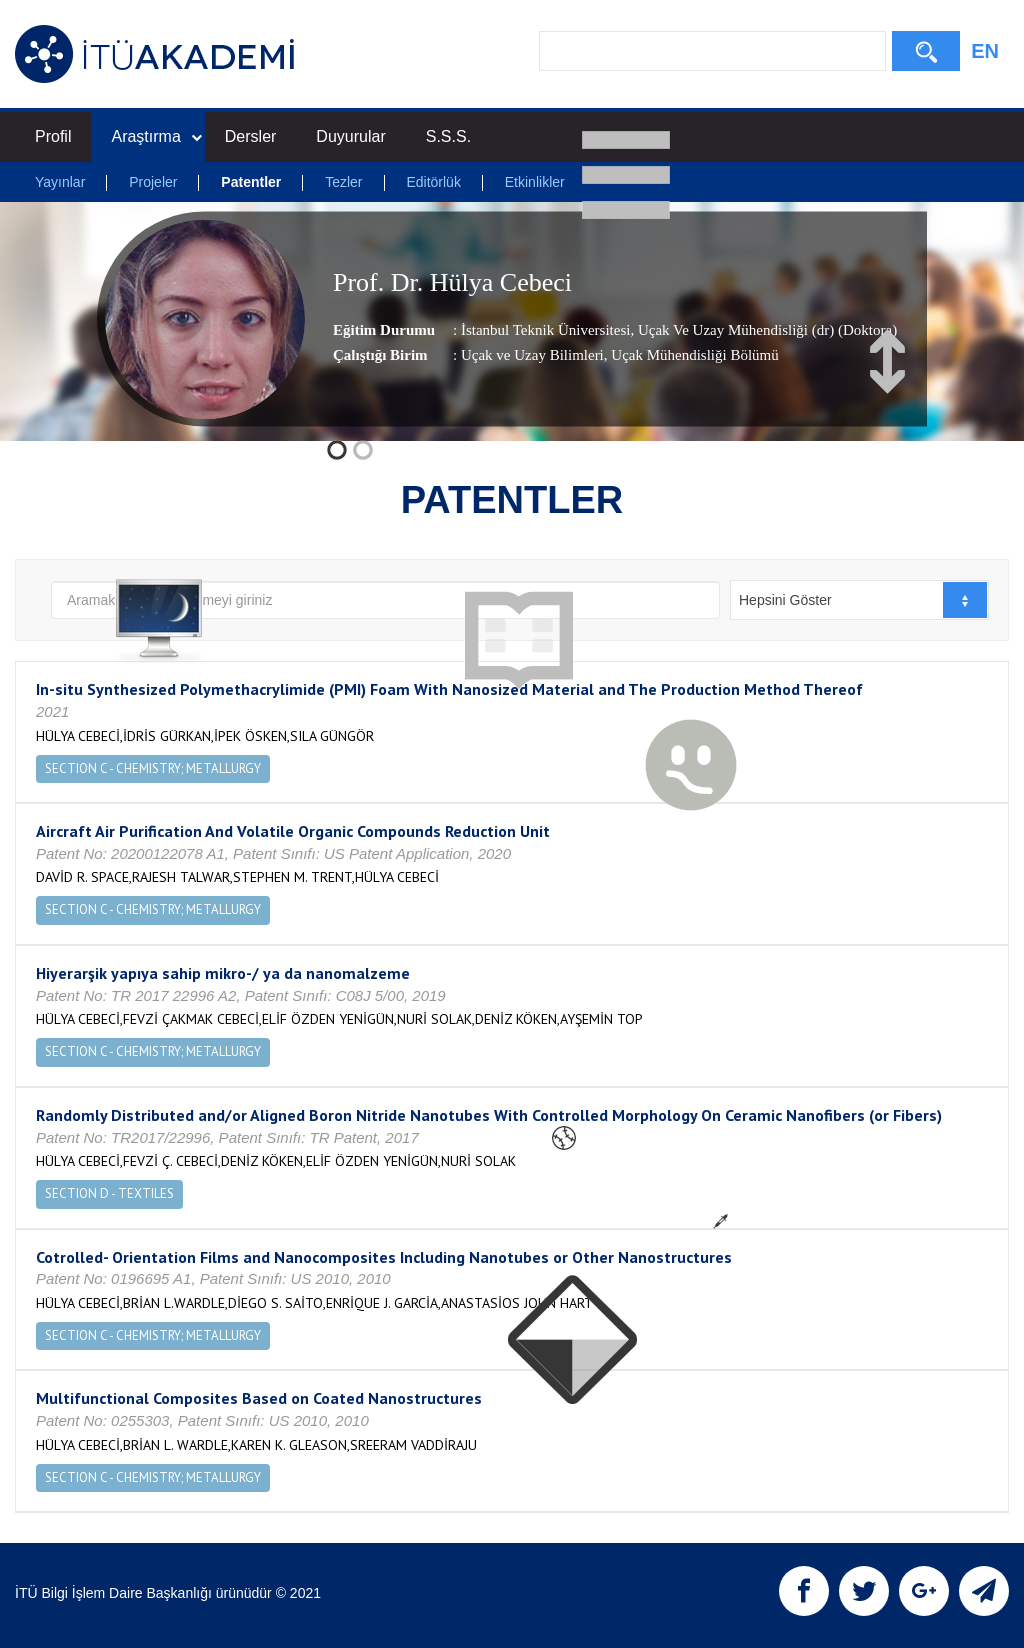 Image resolution: width=1024 pixels, height=1648 pixels. Describe the element at coordinates (564, 1138) in the screenshot. I see `access sports and activity emoji` at that location.